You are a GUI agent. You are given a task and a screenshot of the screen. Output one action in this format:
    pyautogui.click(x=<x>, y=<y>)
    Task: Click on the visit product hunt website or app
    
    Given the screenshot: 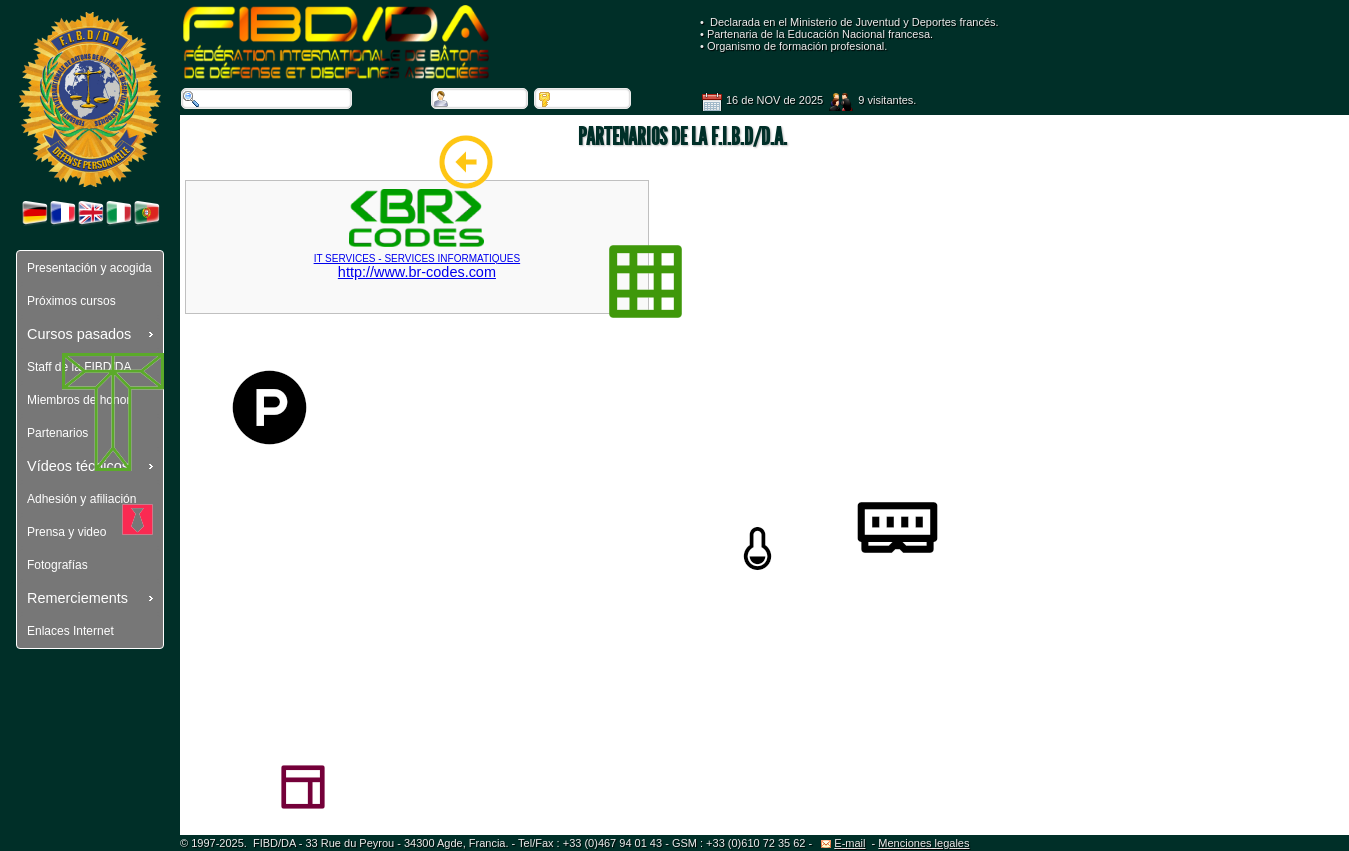 What is the action you would take?
    pyautogui.click(x=269, y=407)
    